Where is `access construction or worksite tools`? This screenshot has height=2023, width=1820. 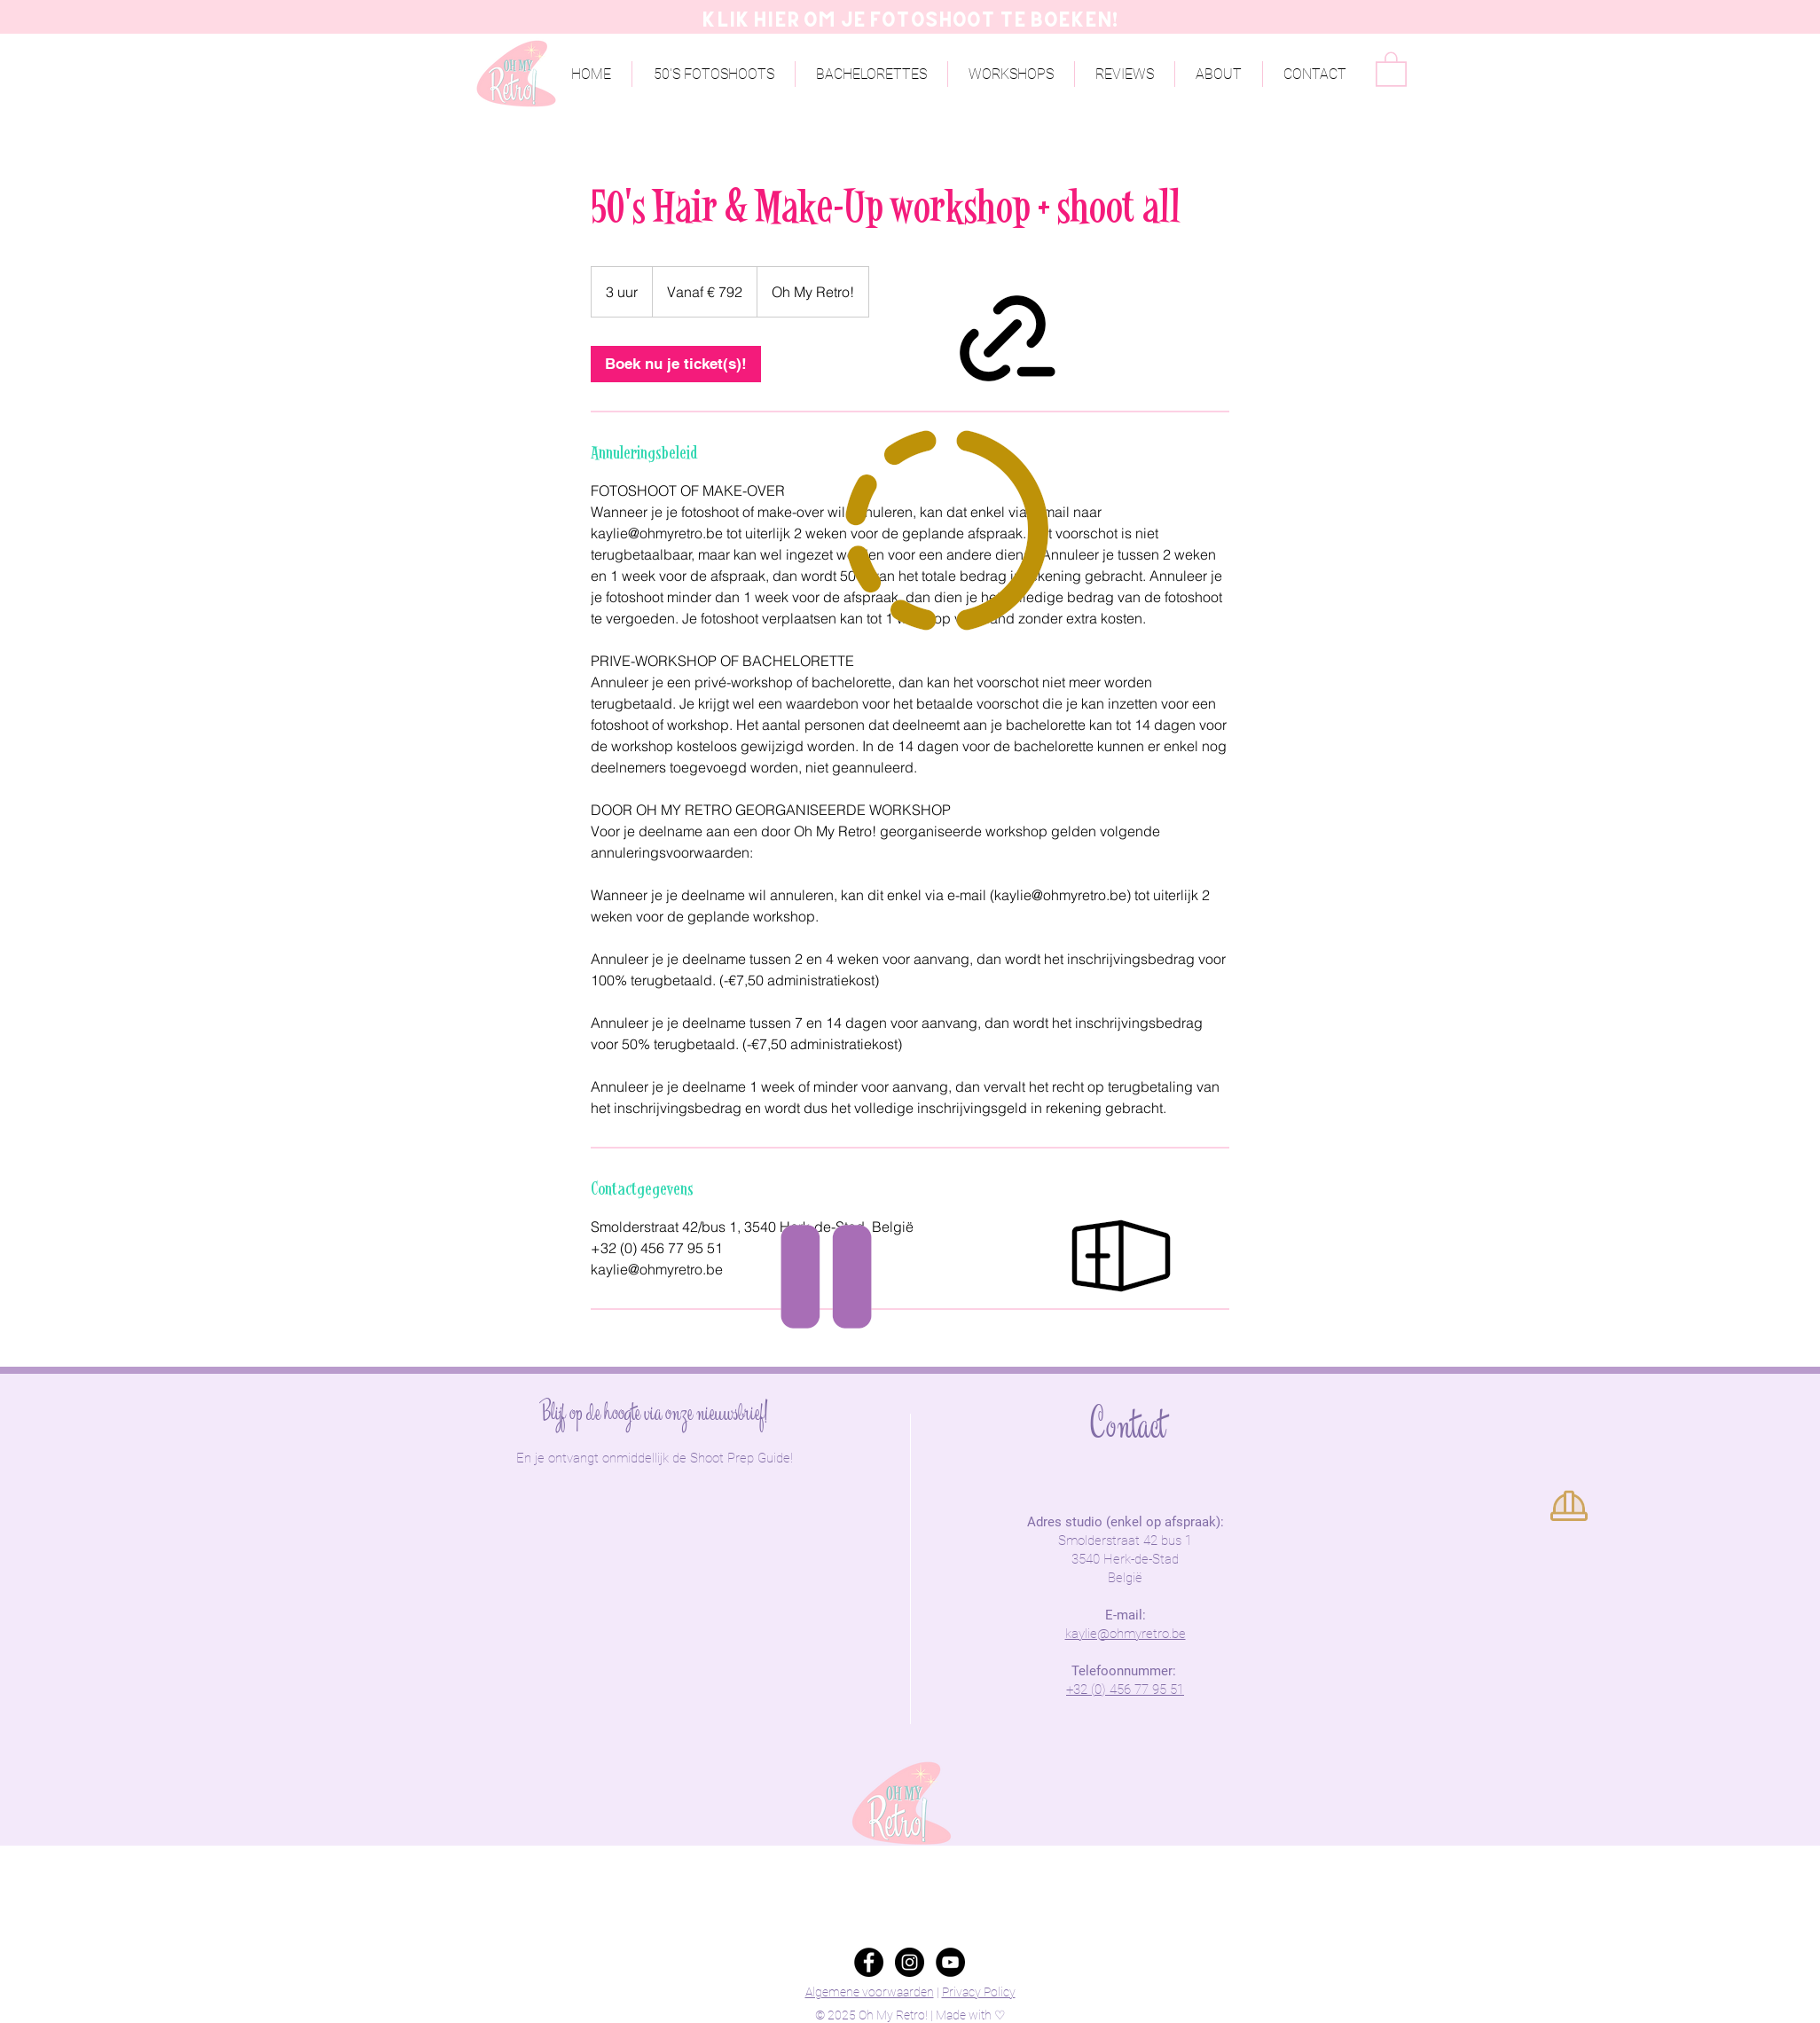
access construction or worksite tools is located at coordinates (1569, 1508).